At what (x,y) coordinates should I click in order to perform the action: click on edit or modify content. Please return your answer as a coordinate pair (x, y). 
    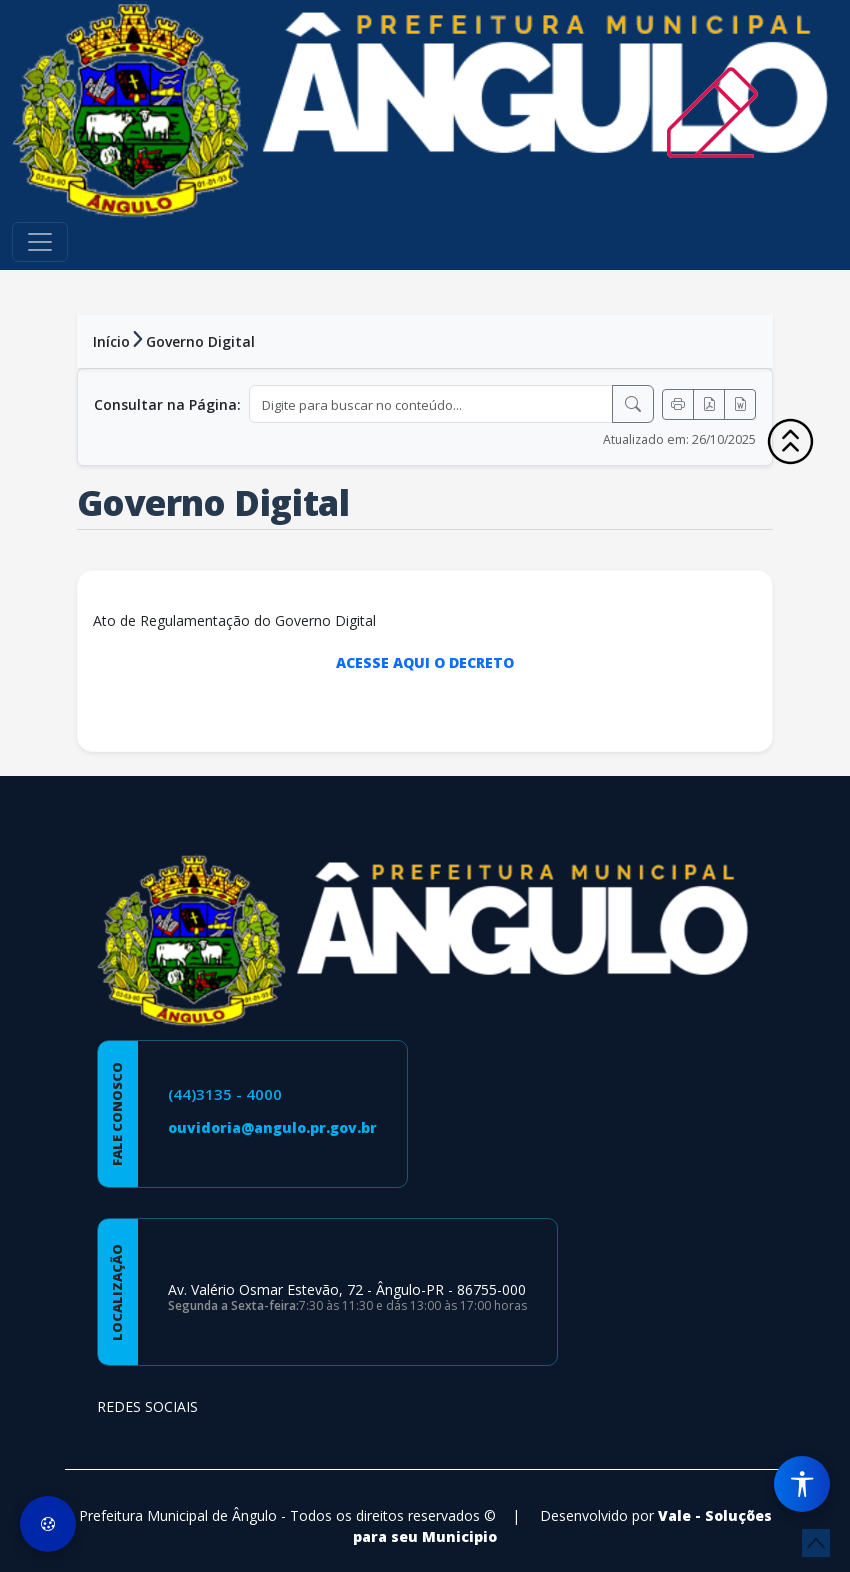
    Looking at the image, I should click on (710, 114).